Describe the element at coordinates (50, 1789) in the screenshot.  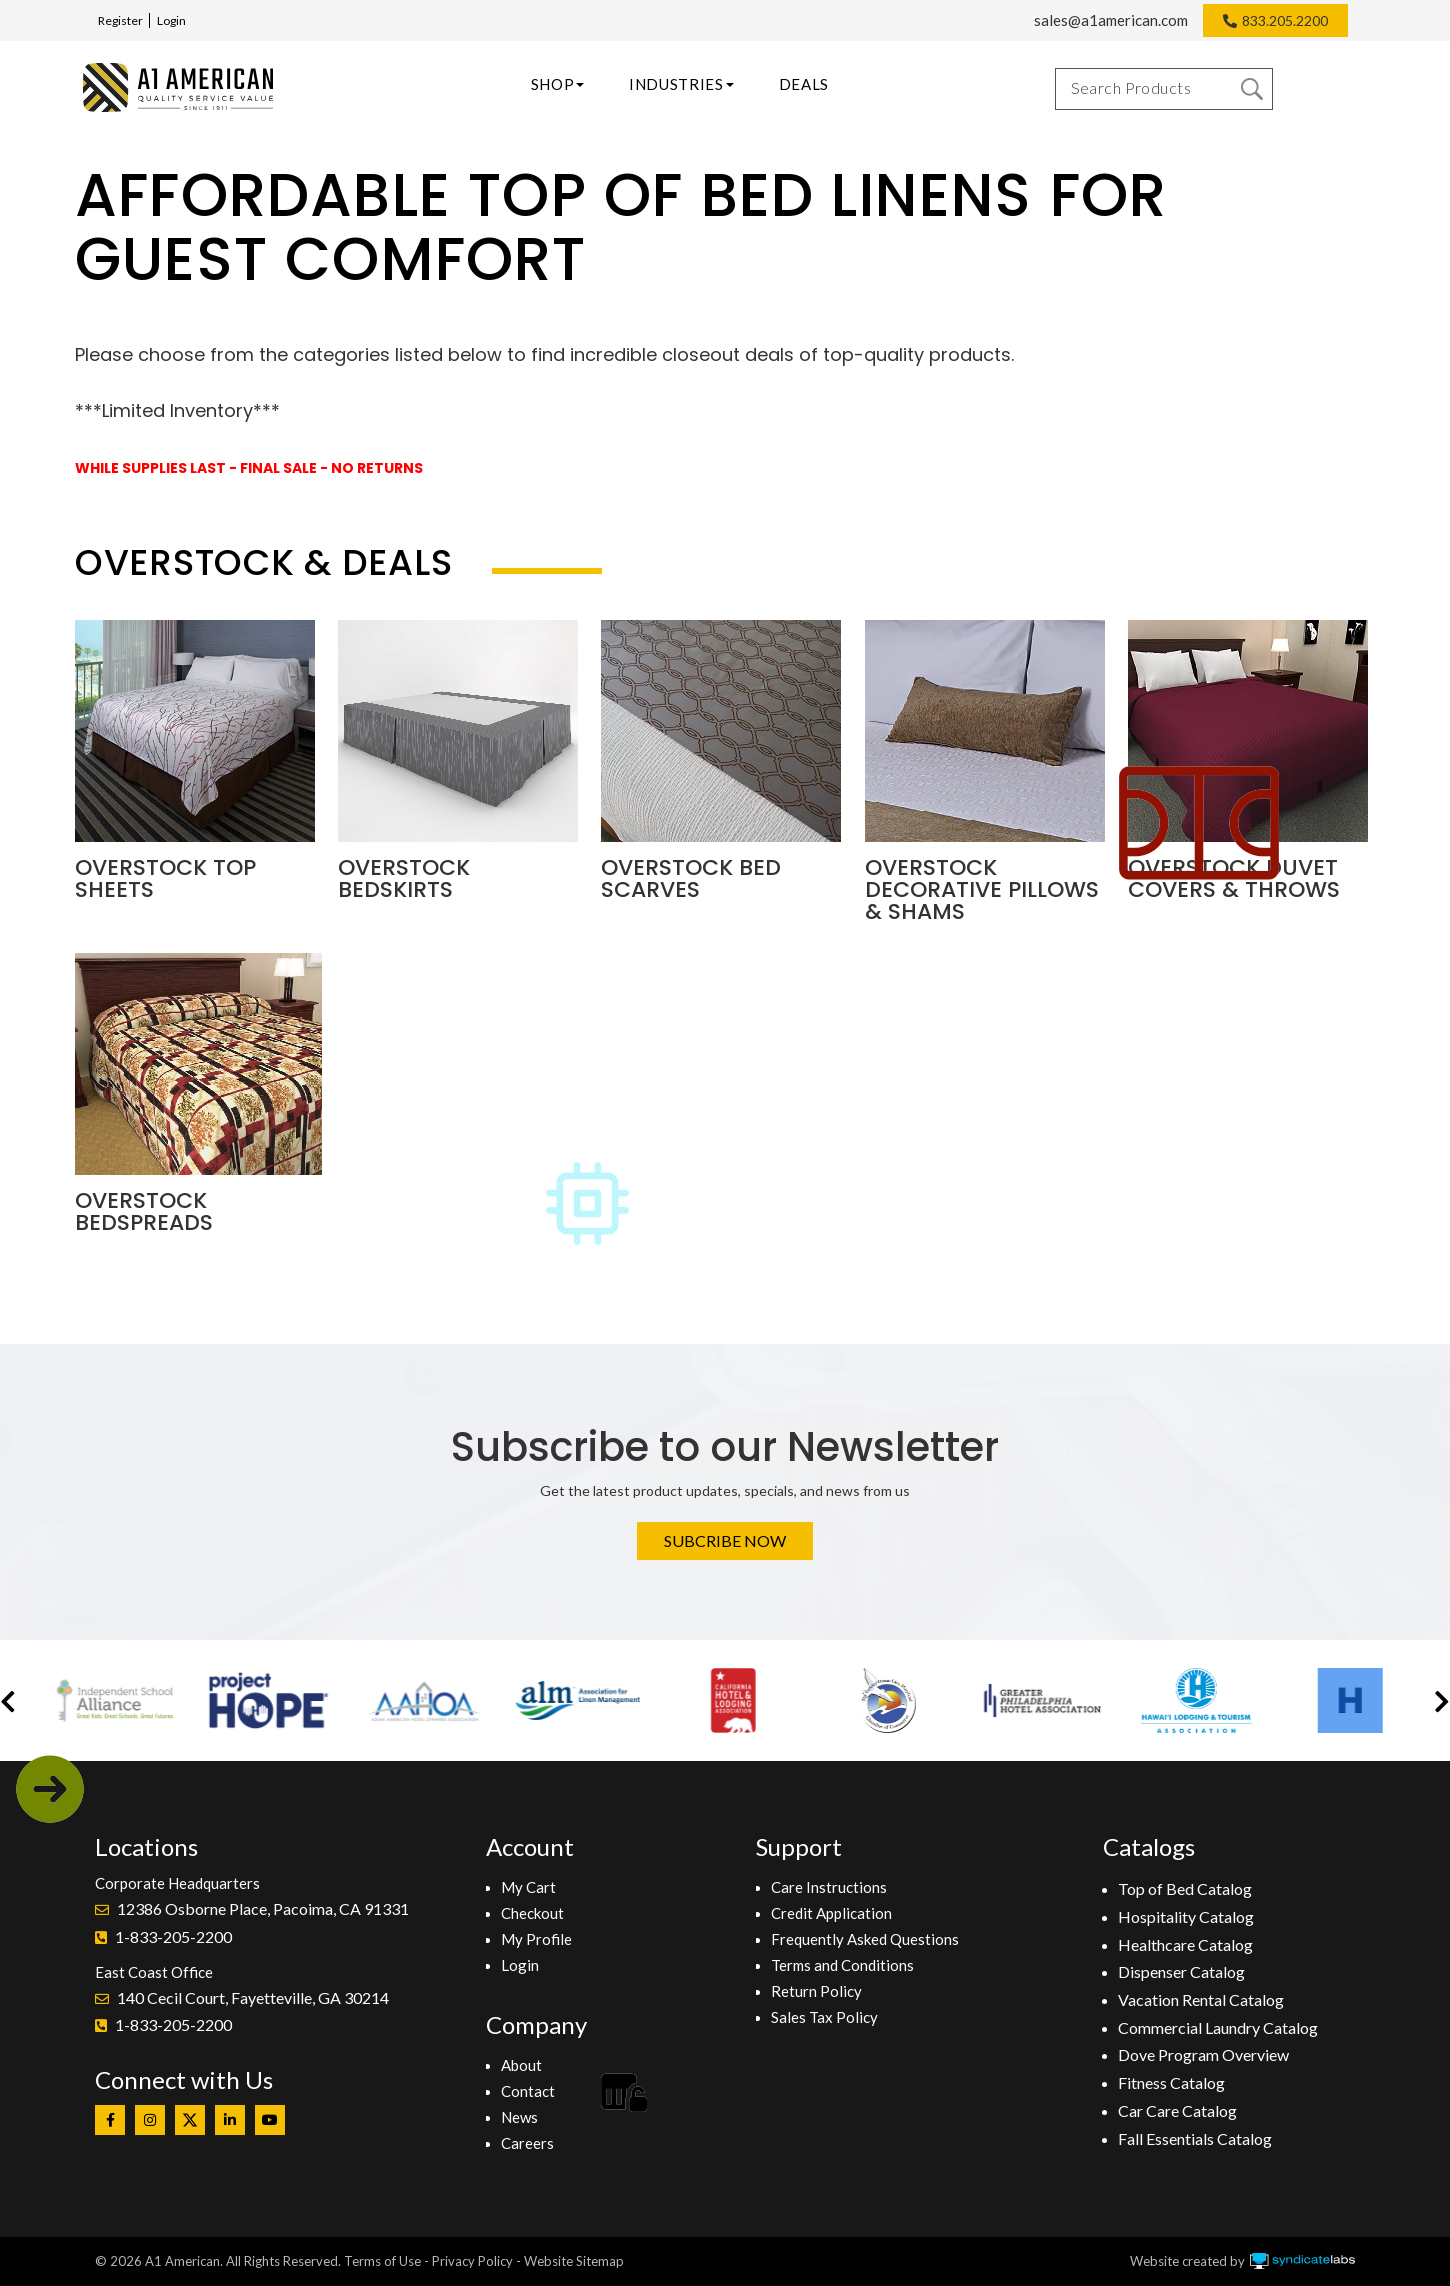
I see `proceed to the next step` at that location.